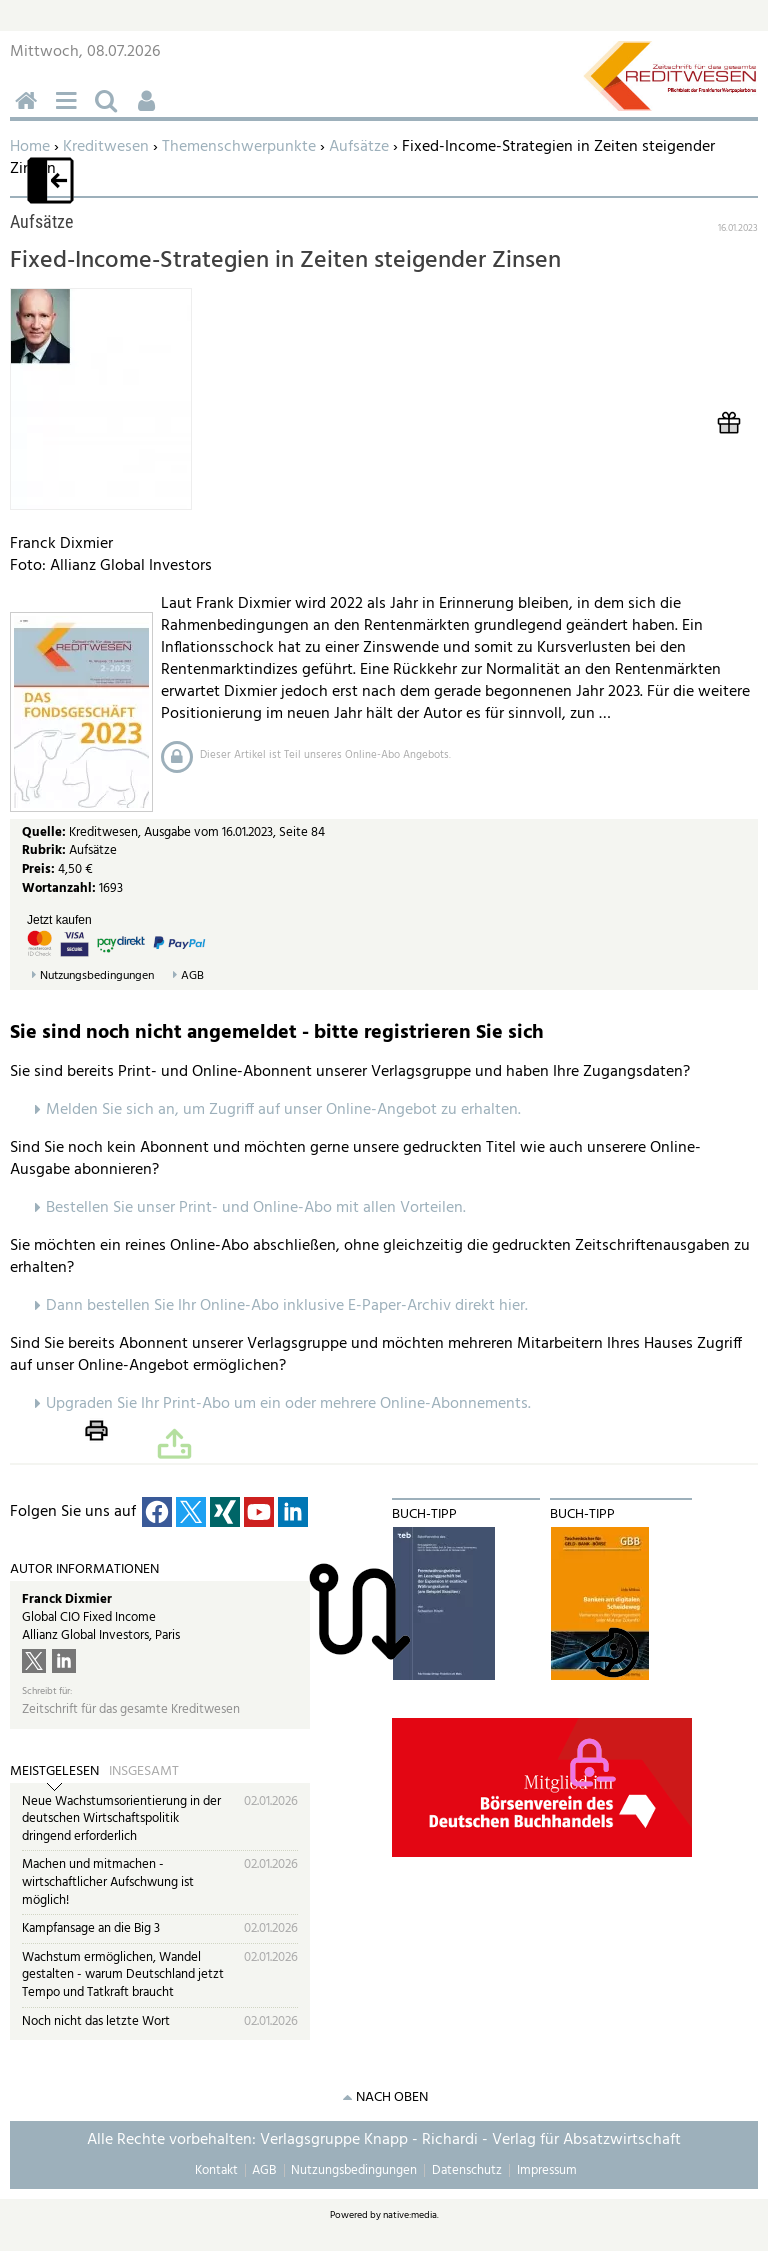  I want to click on indicates an s-curve or winding path ahead, so click(357, 1611).